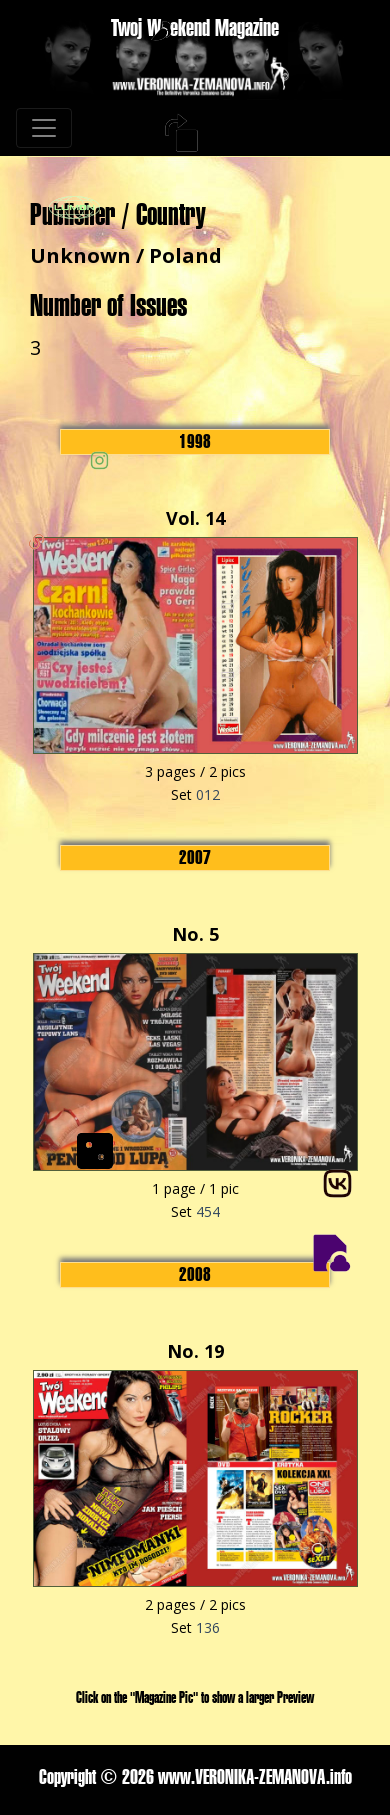 The height and width of the screenshot is (1815, 390). What do you see at coordinates (36, 541) in the screenshot?
I see `view linked accounts or connections` at bounding box center [36, 541].